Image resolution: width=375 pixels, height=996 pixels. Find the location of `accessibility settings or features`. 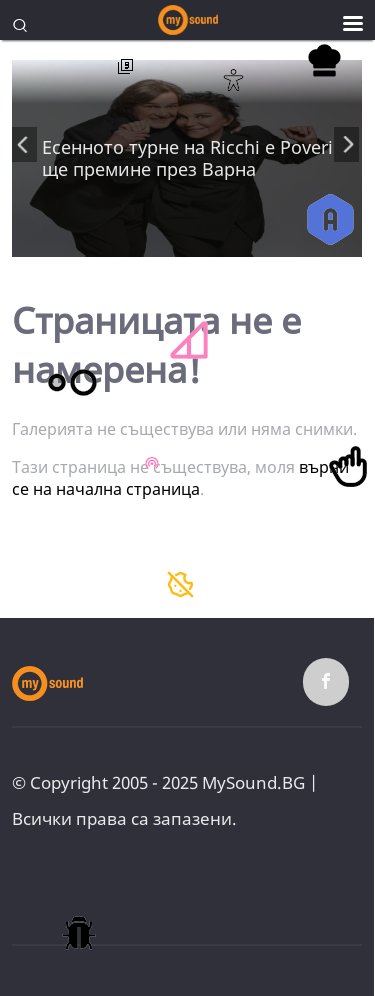

accessibility settings or features is located at coordinates (233, 80).